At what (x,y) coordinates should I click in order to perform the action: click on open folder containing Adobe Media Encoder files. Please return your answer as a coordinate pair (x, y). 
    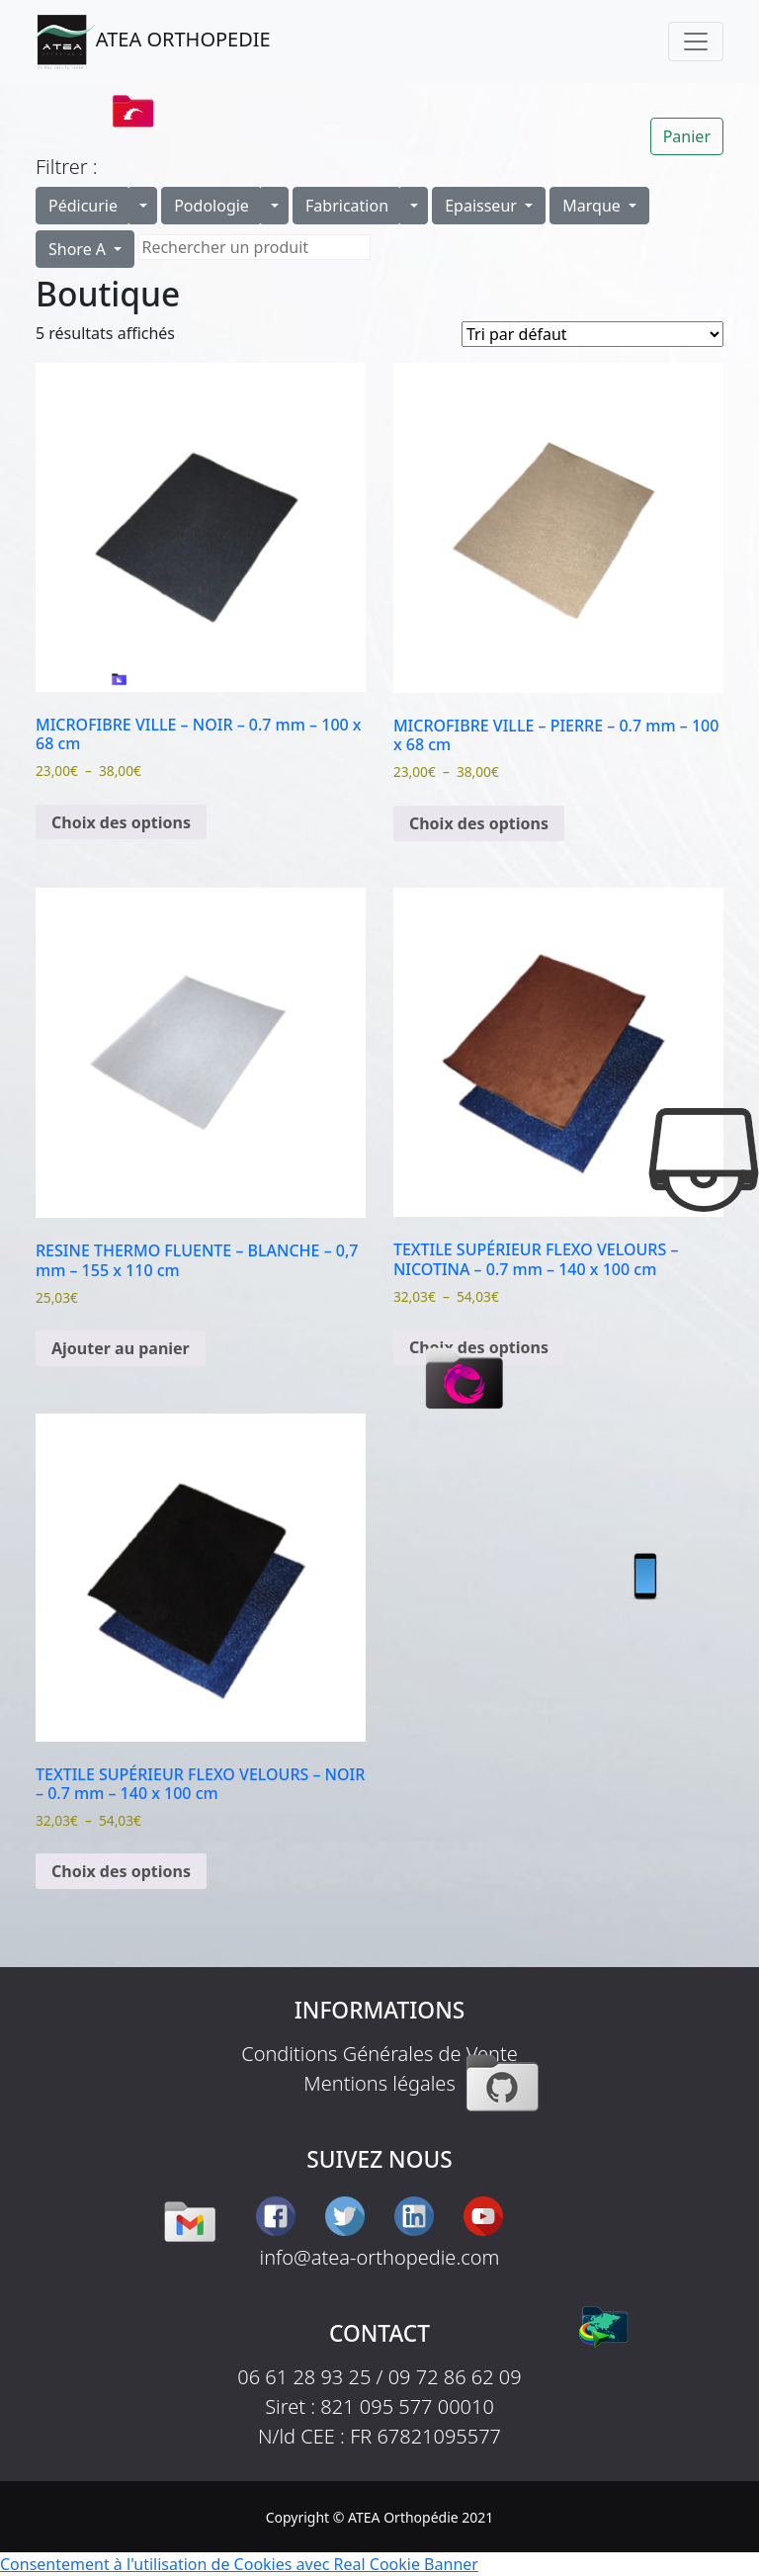
    Looking at the image, I should click on (119, 679).